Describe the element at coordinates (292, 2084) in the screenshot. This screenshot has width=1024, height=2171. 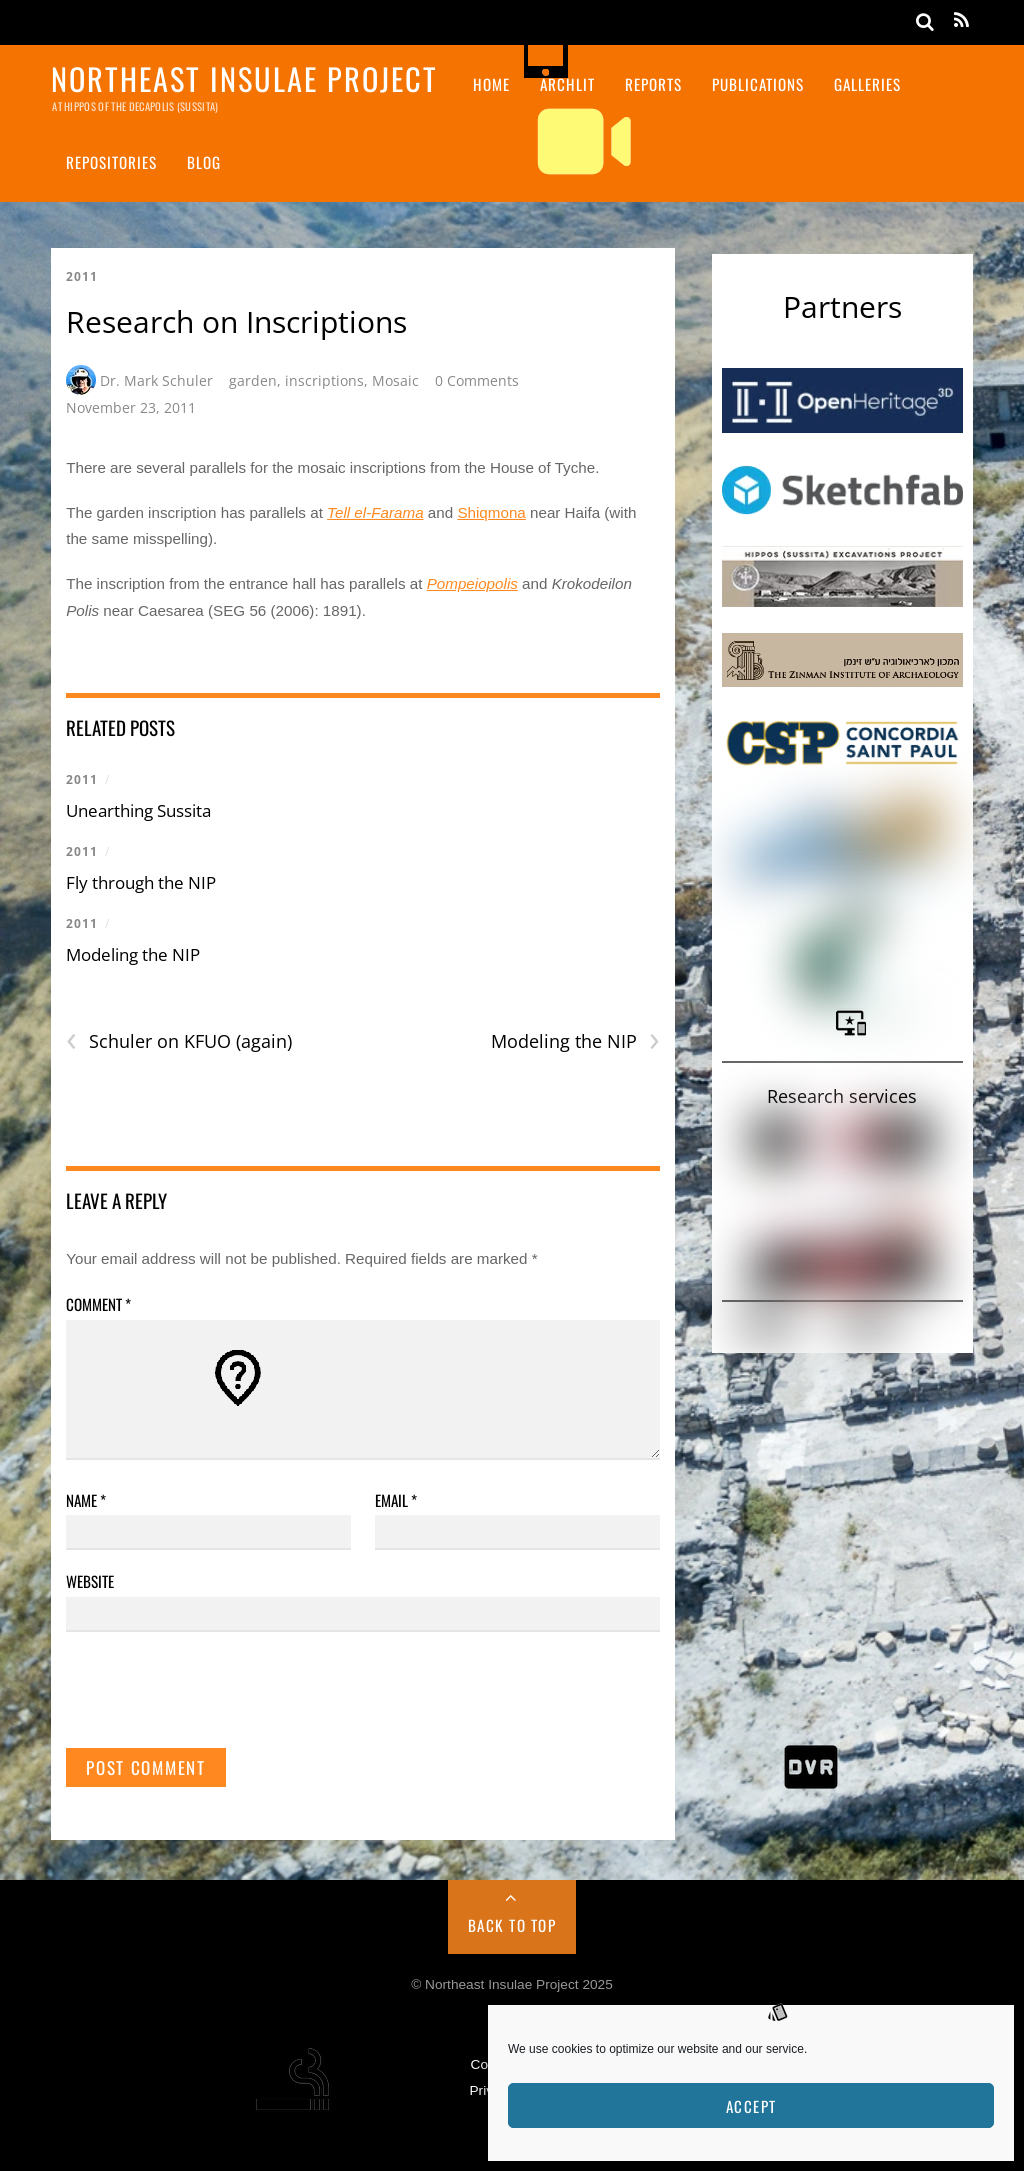
I see `indicates a smoking-permitted area` at that location.